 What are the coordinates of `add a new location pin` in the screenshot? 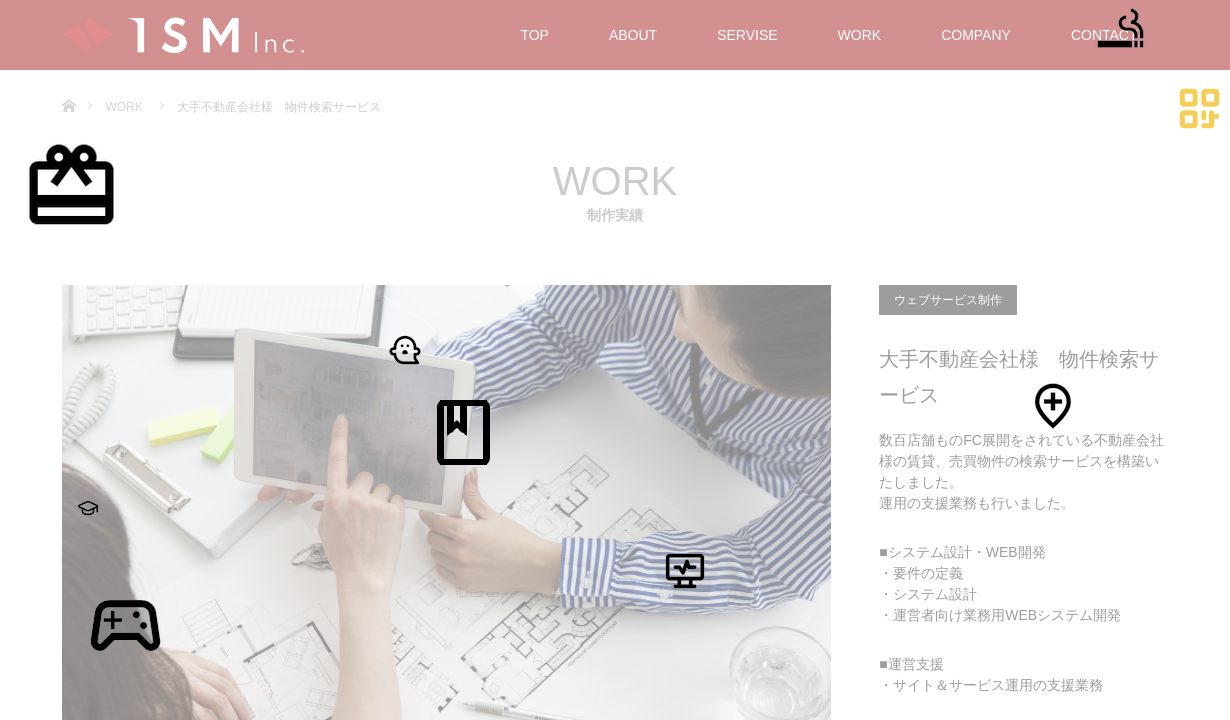 It's located at (1053, 406).